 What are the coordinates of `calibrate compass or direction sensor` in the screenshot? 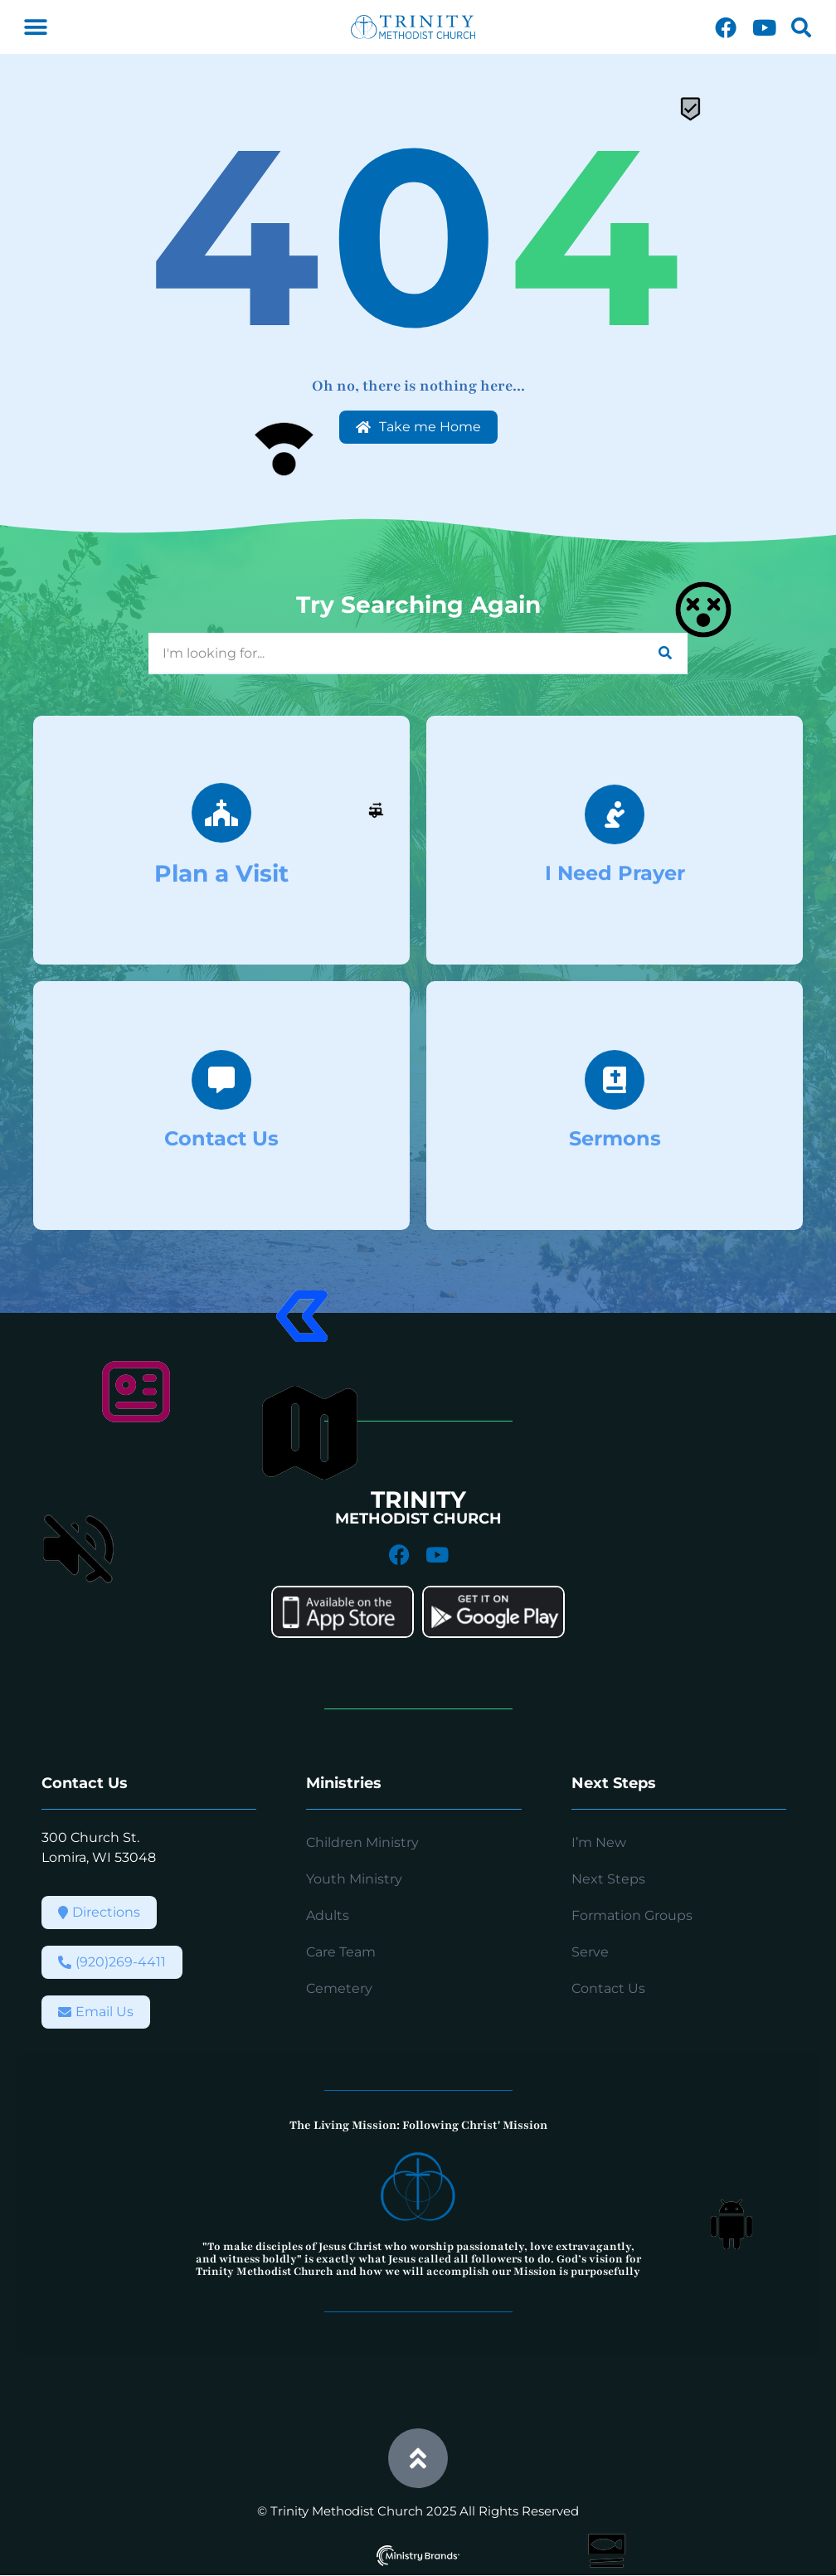 It's located at (284, 449).